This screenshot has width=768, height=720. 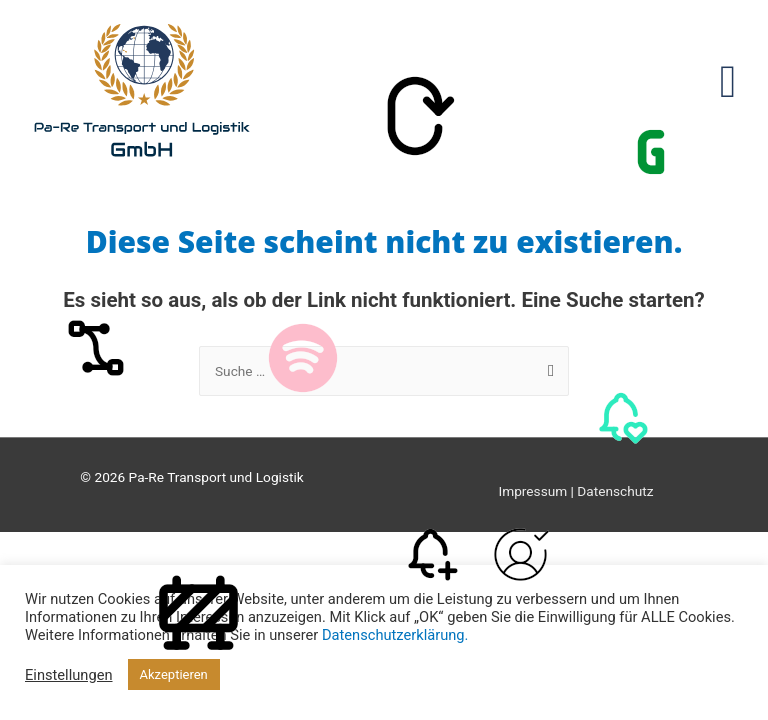 I want to click on add a new notification or alert, so click(x=430, y=553).